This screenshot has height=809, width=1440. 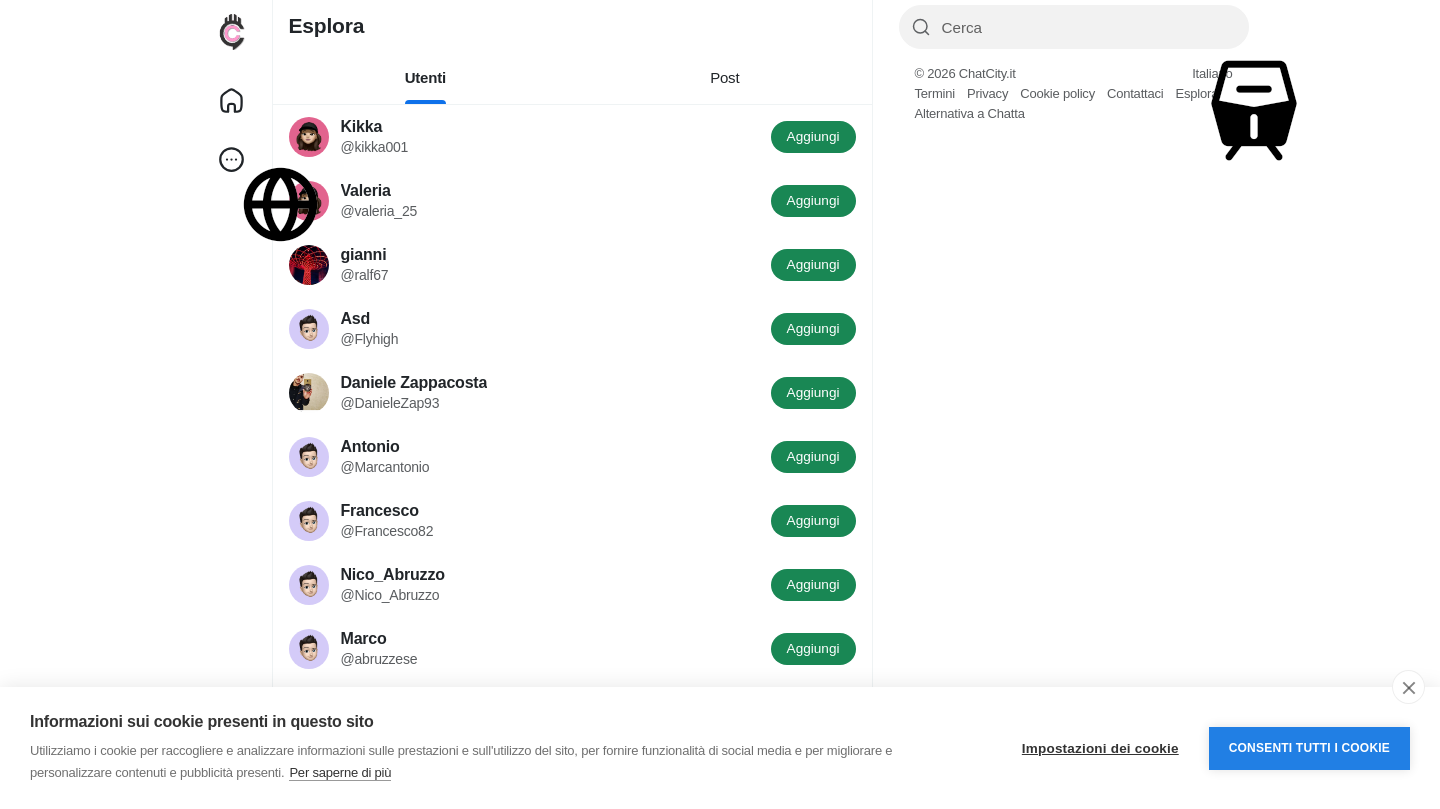 I want to click on access website or browse the internet, so click(x=280, y=204).